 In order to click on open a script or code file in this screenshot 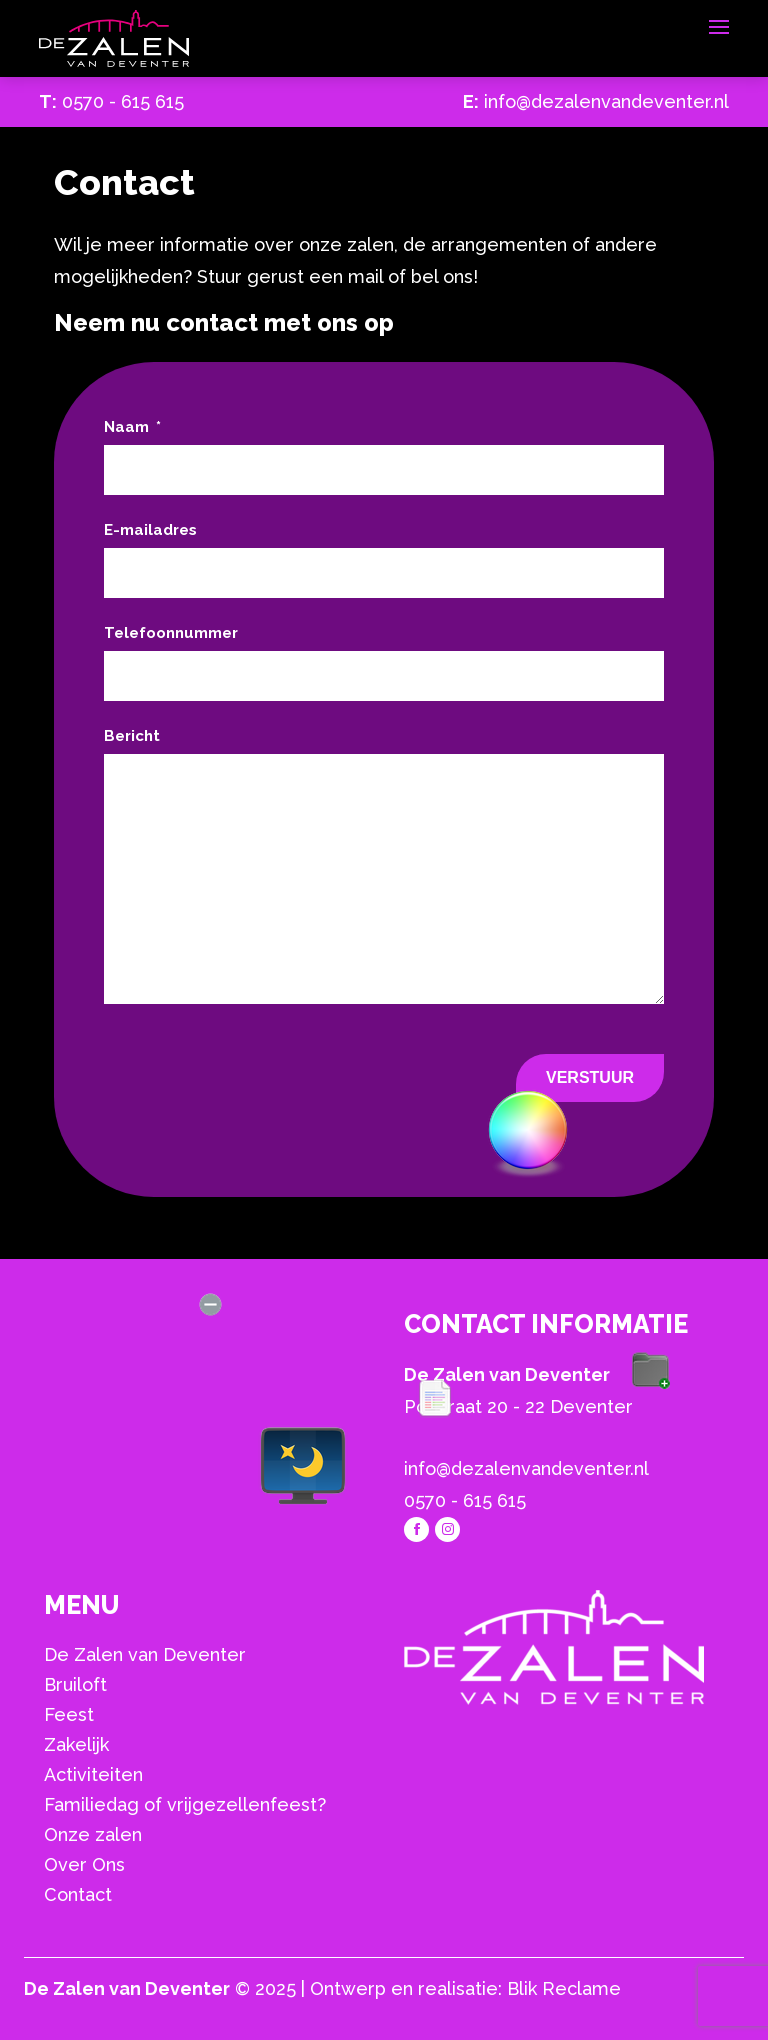, I will do `click(435, 1398)`.